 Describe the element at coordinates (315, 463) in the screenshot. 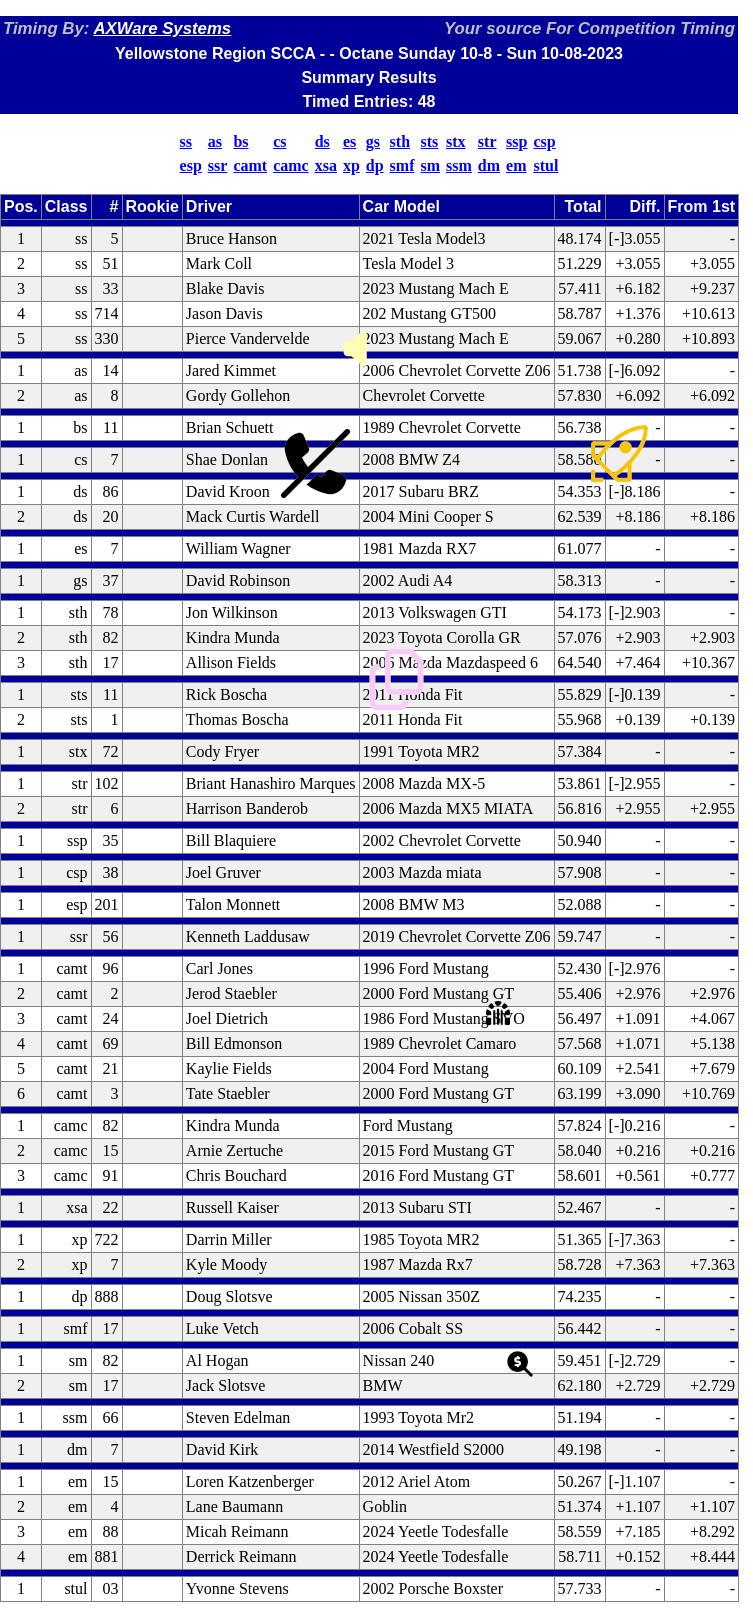

I see `end or decline a phone call` at that location.